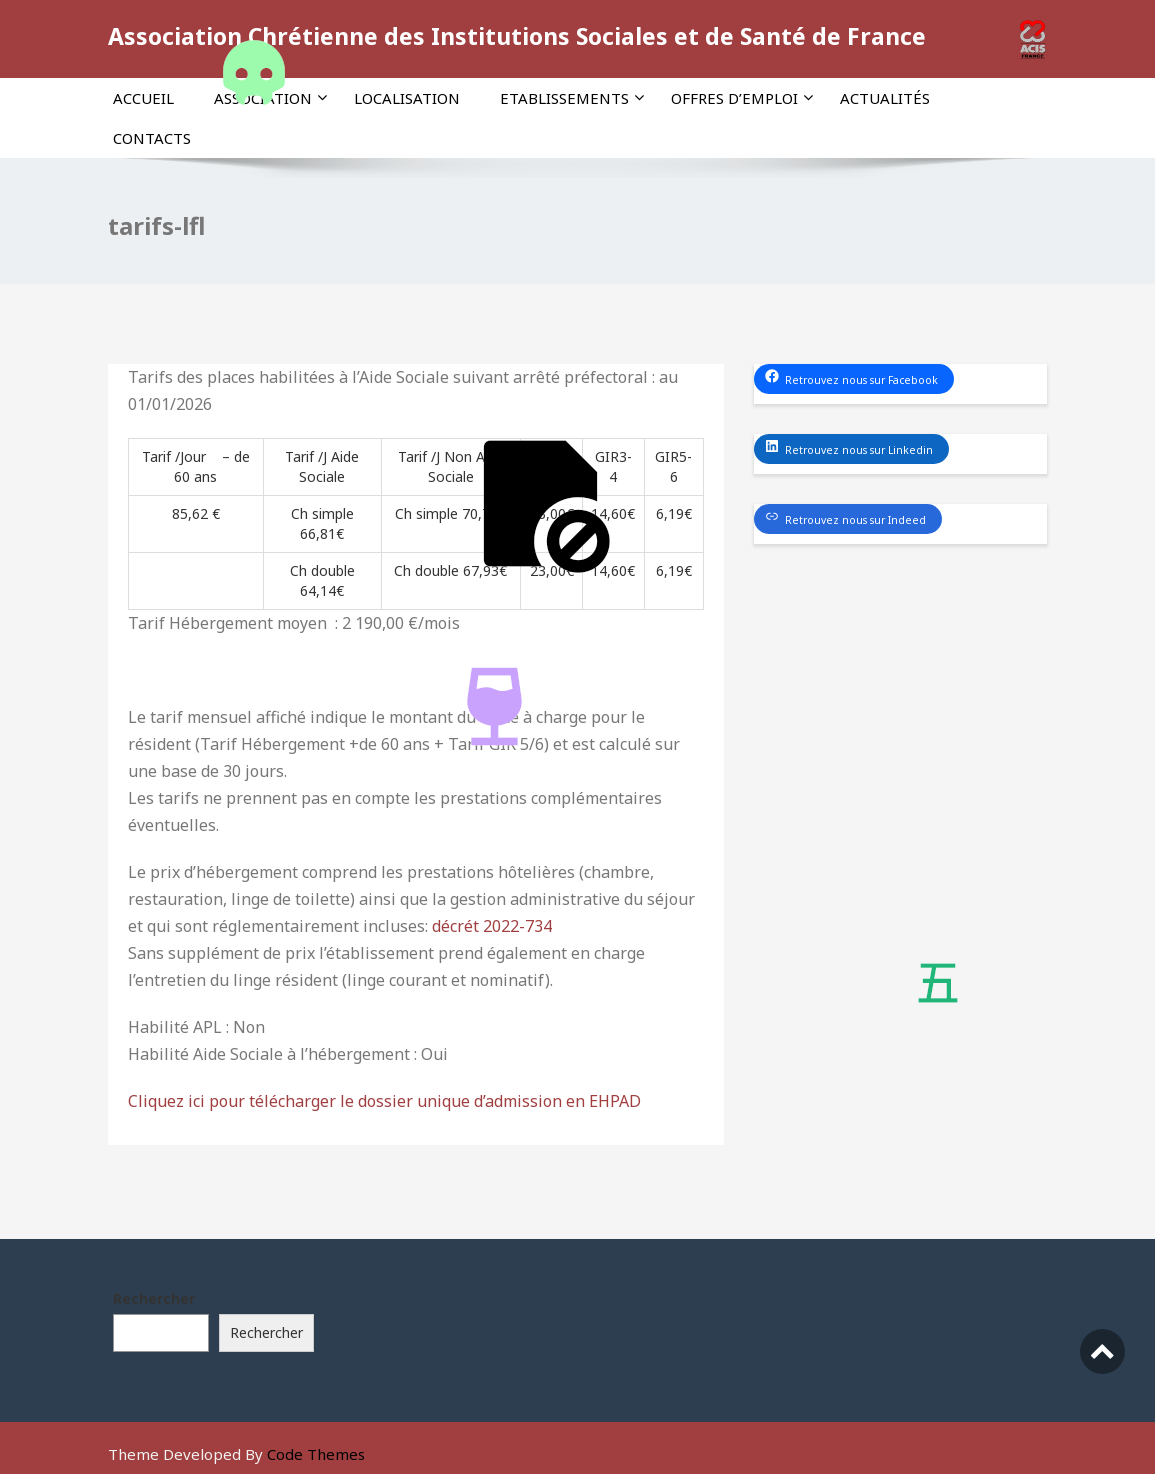 The width and height of the screenshot is (1155, 1474). I want to click on file access denied or restricted, so click(540, 503).